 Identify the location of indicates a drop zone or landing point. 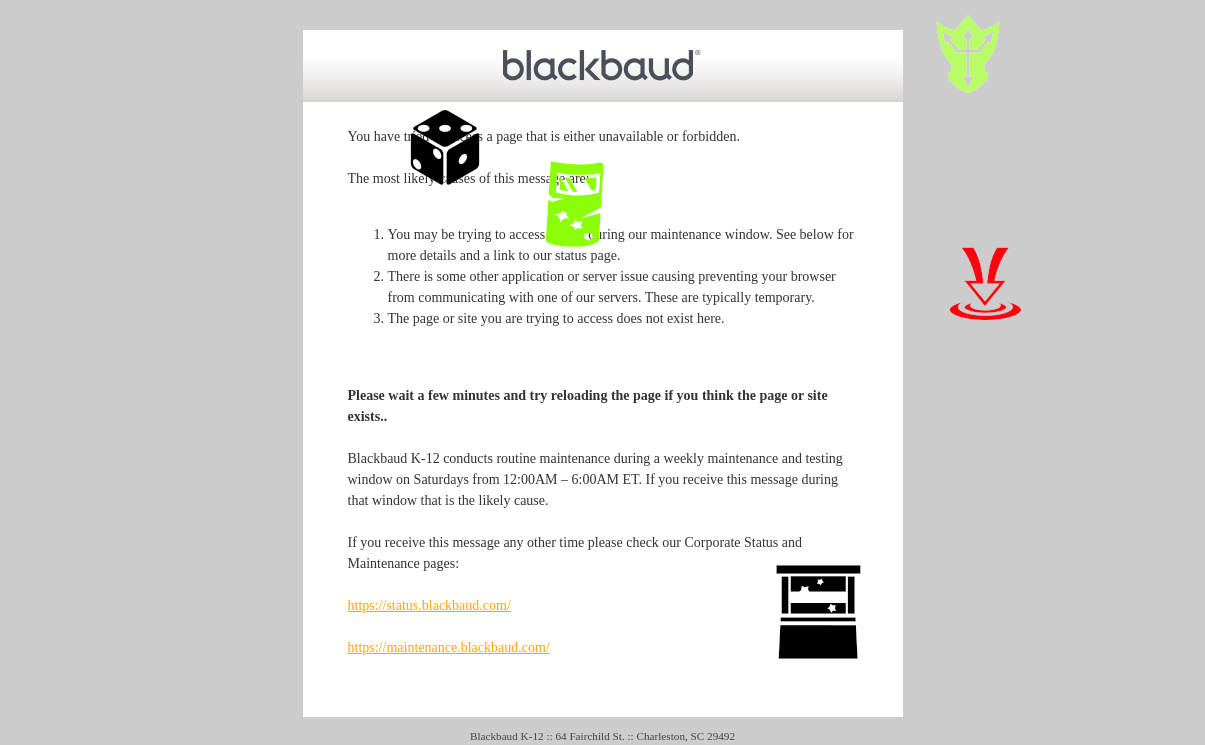
(985, 284).